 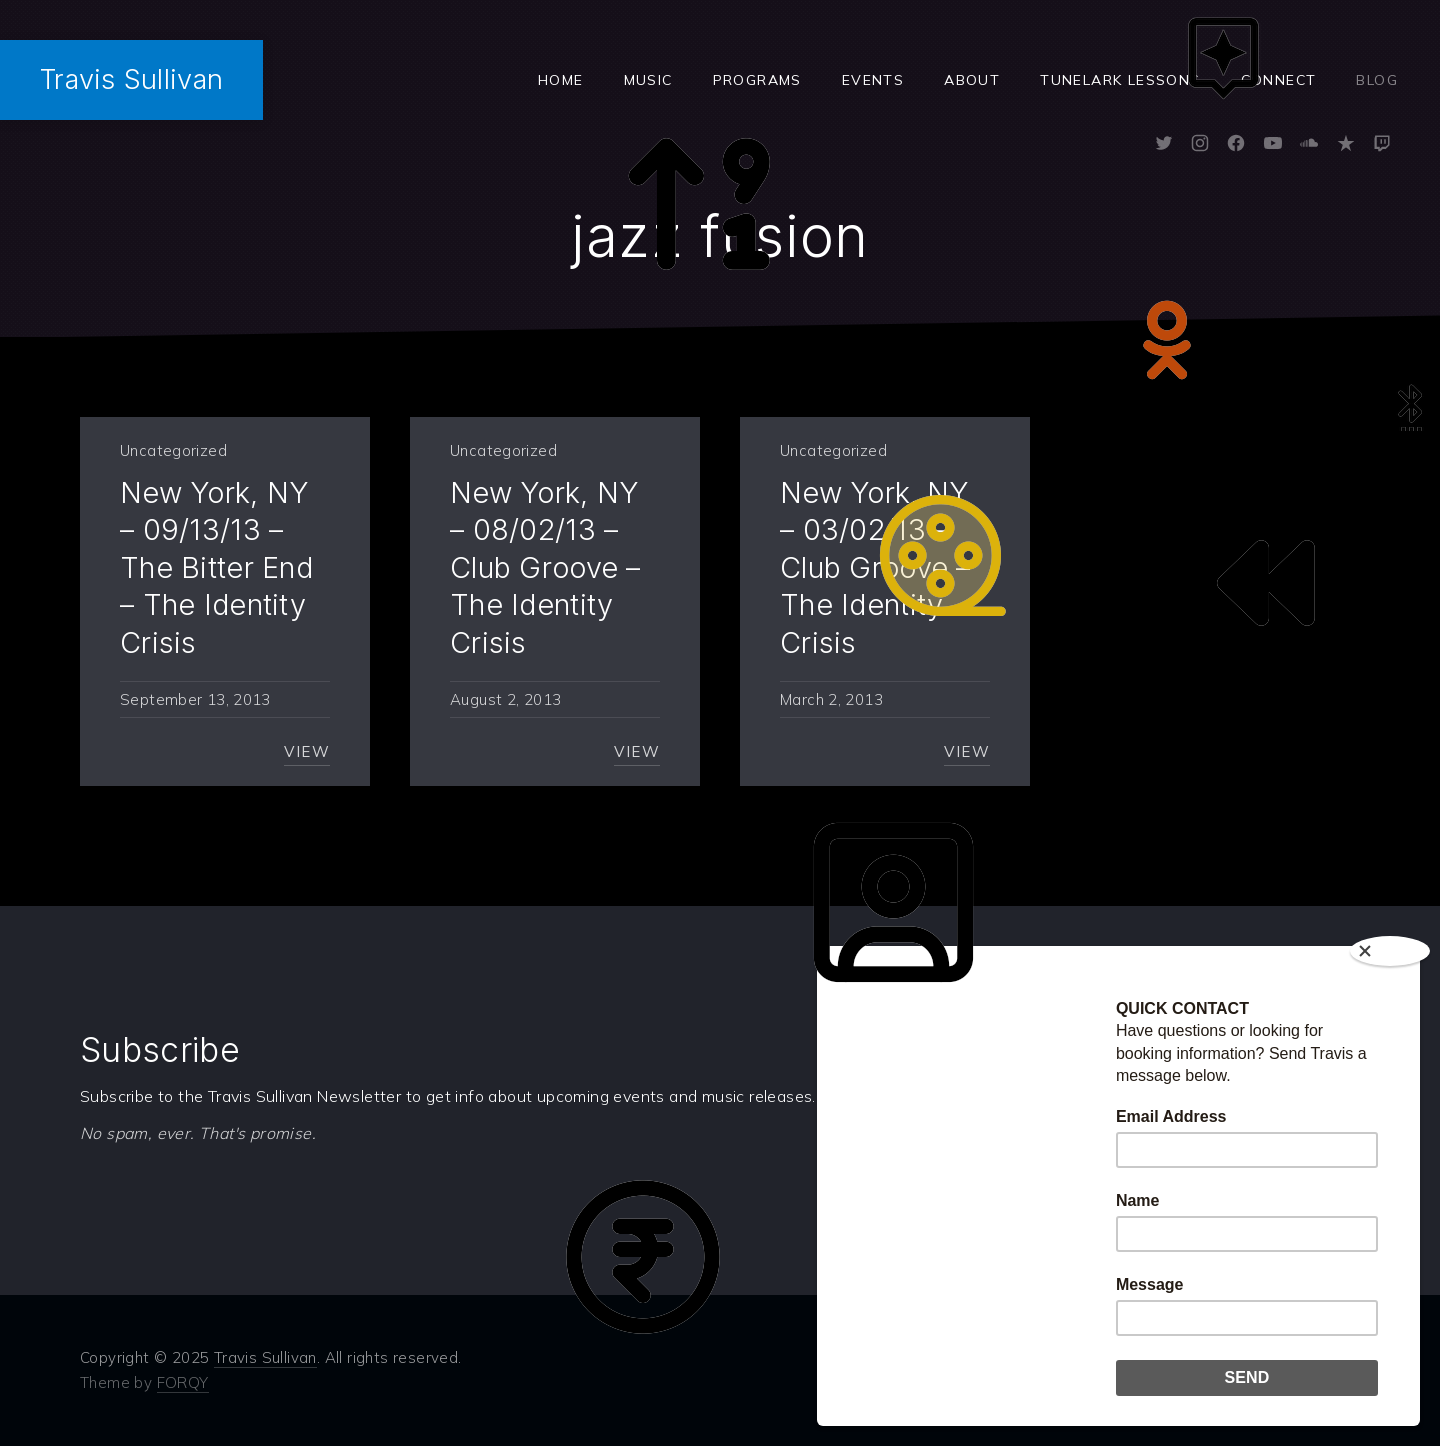 I want to click on skip to previous track, so click(x=1272, y=583).